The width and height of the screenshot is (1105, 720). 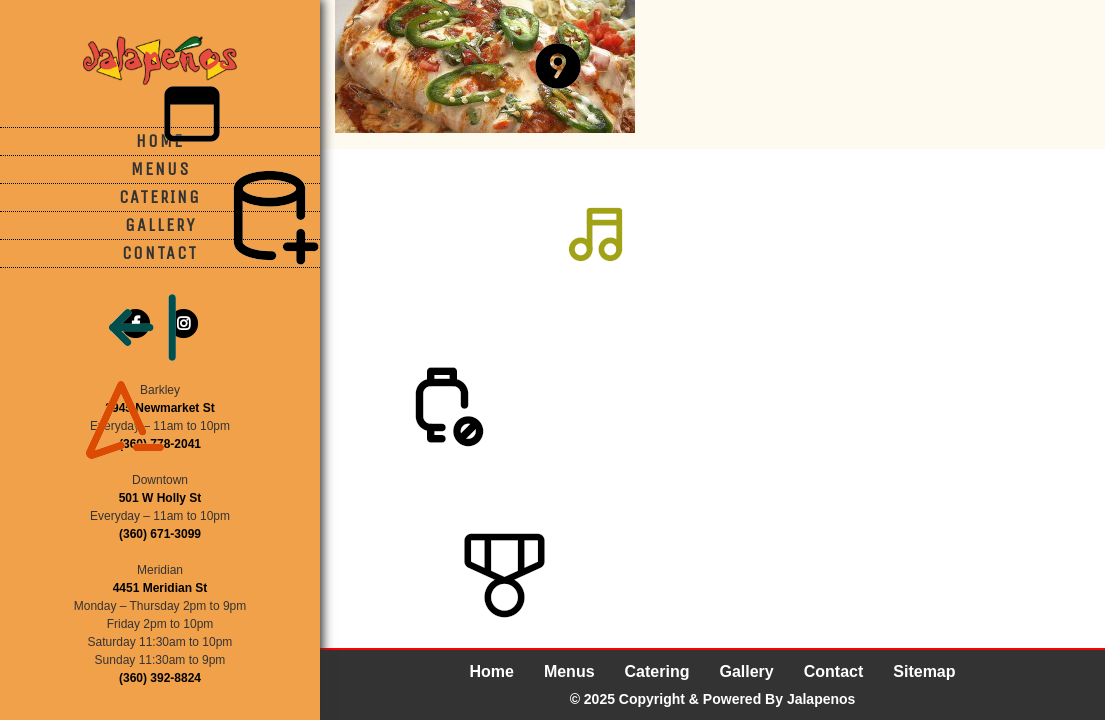 What do you see at coordinates (442, 405) in the screenshot?
I see `cancel smartwatch pairing` at bounding box center [442, 405].